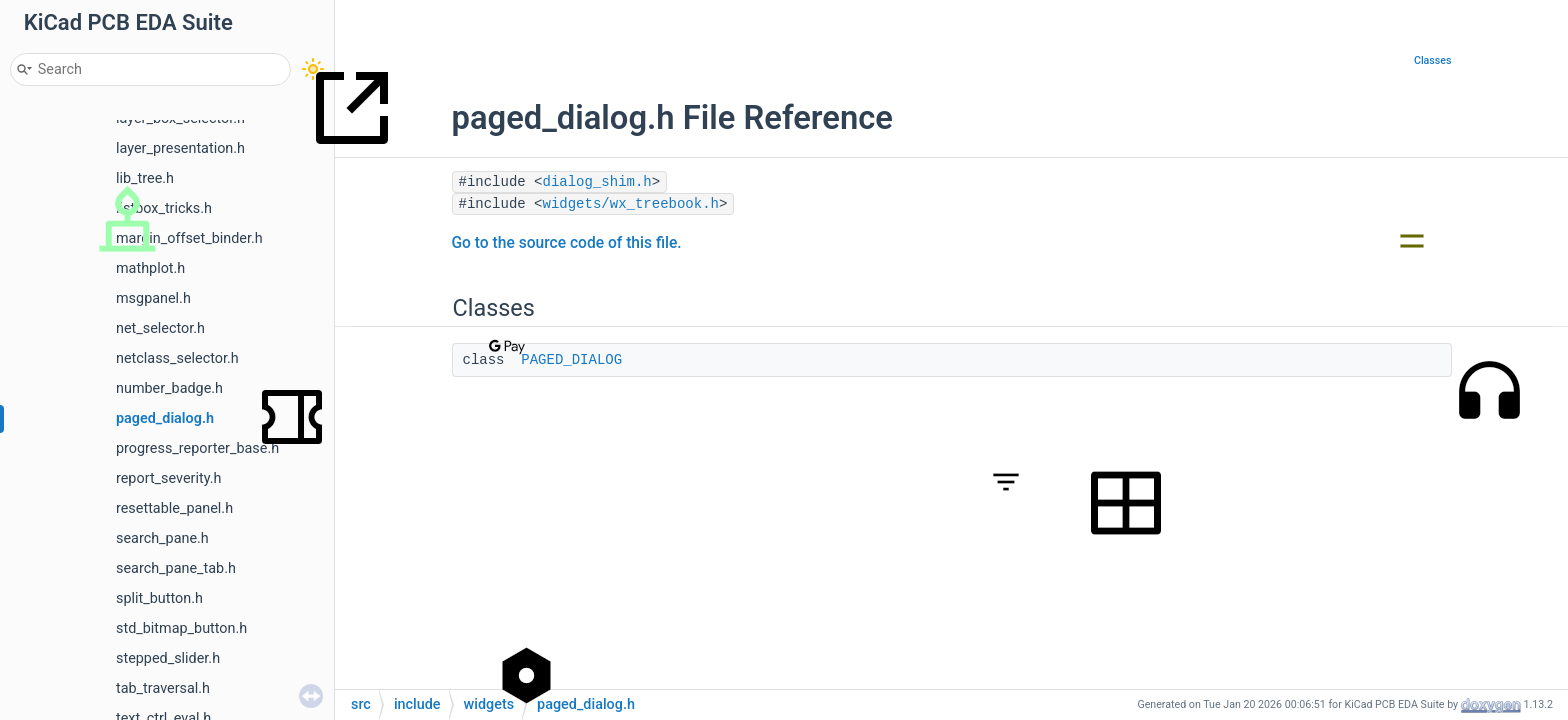  I want to click on pay with google pay, so click(507, 347).